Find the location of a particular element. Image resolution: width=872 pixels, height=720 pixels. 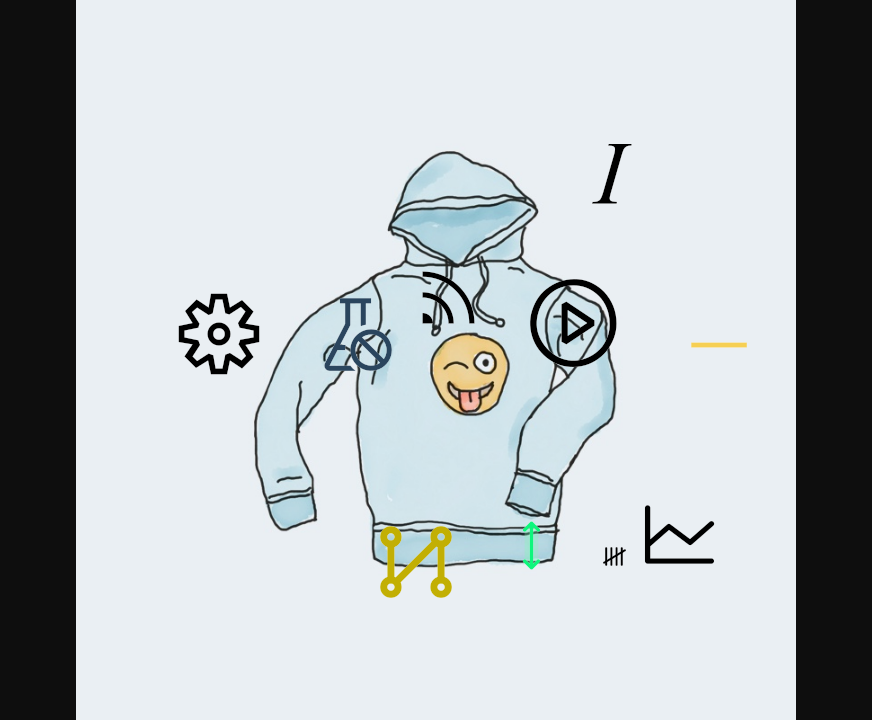

access settings or preferences is located at coordinates (219, 334).